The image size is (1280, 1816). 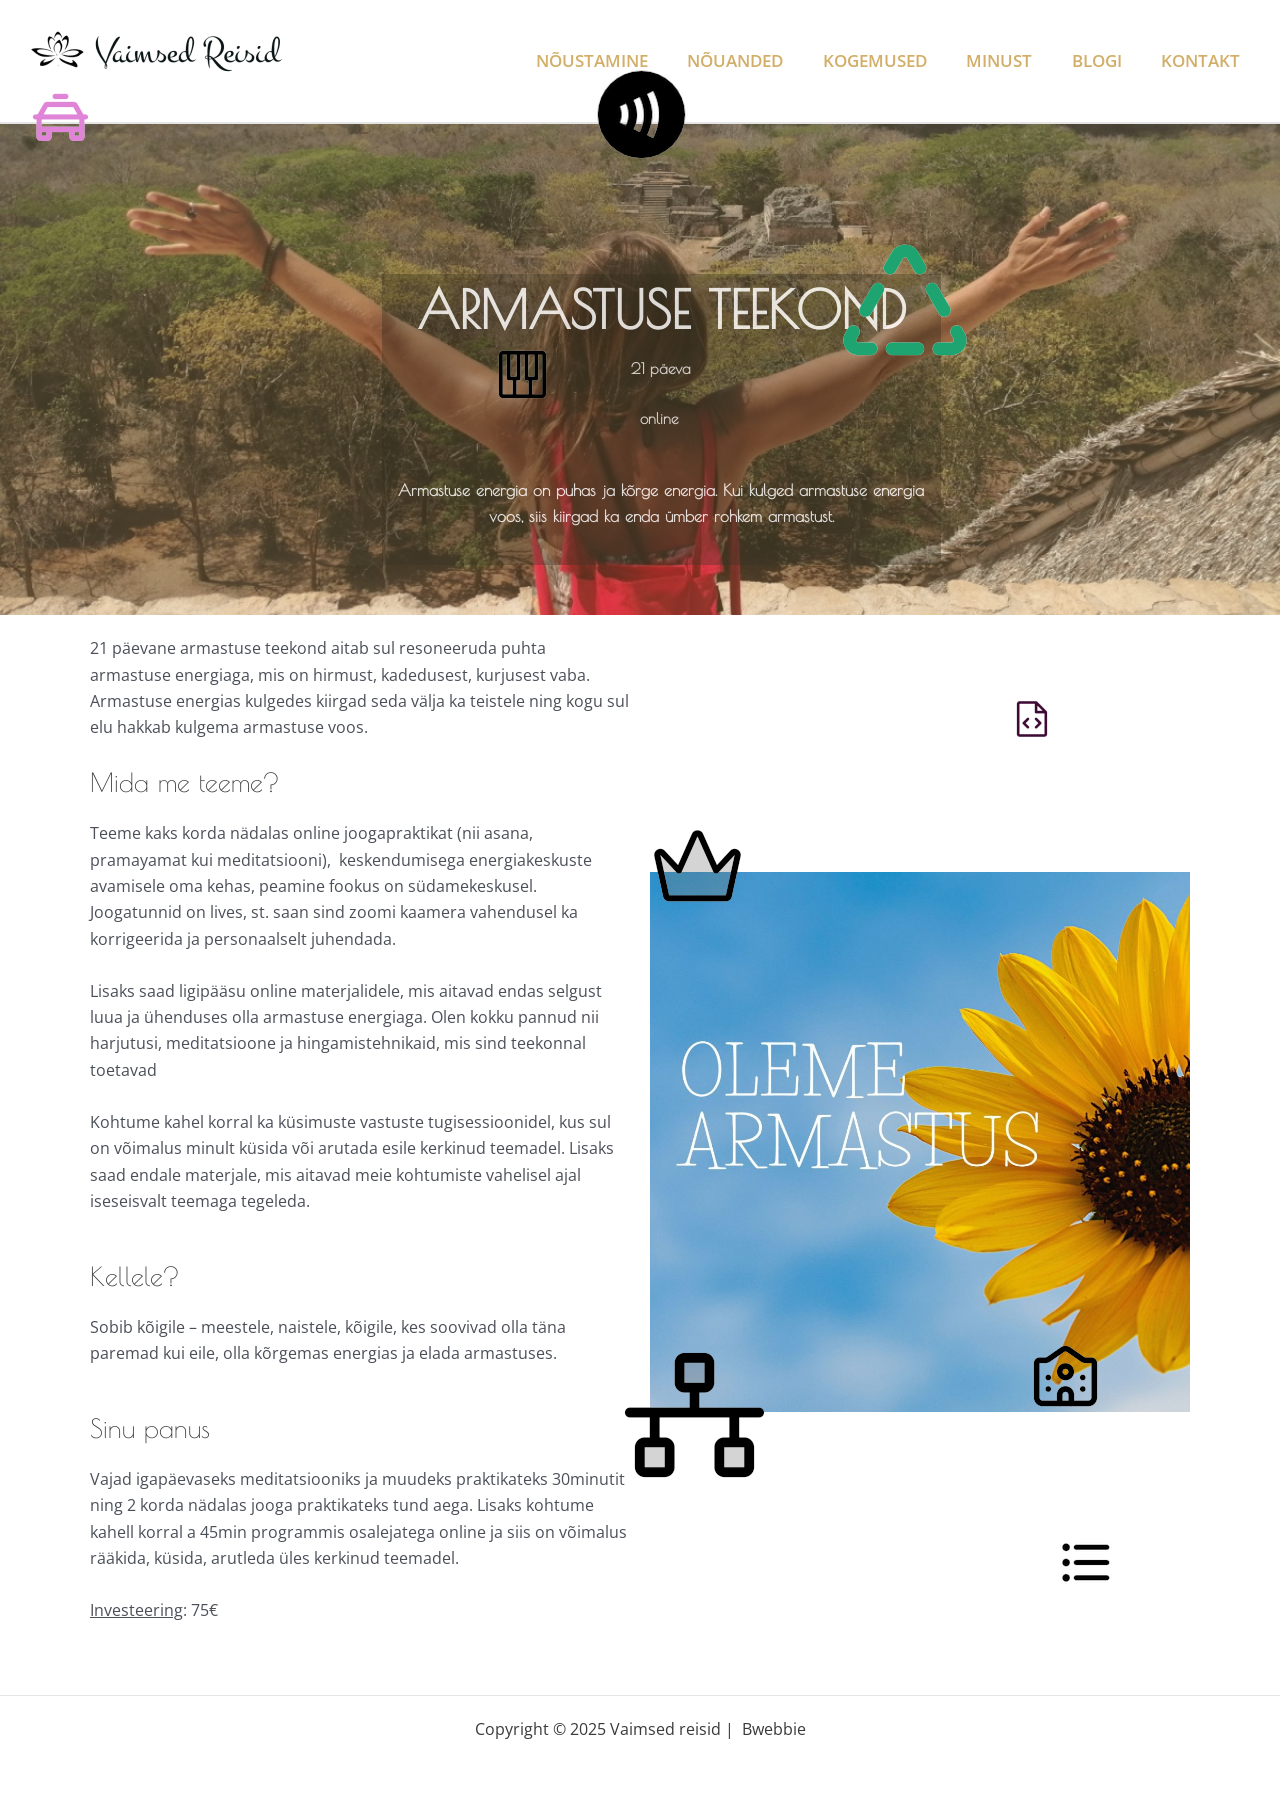 I want to click on tap to pay with contactless payment, so click(x=641, y=114).